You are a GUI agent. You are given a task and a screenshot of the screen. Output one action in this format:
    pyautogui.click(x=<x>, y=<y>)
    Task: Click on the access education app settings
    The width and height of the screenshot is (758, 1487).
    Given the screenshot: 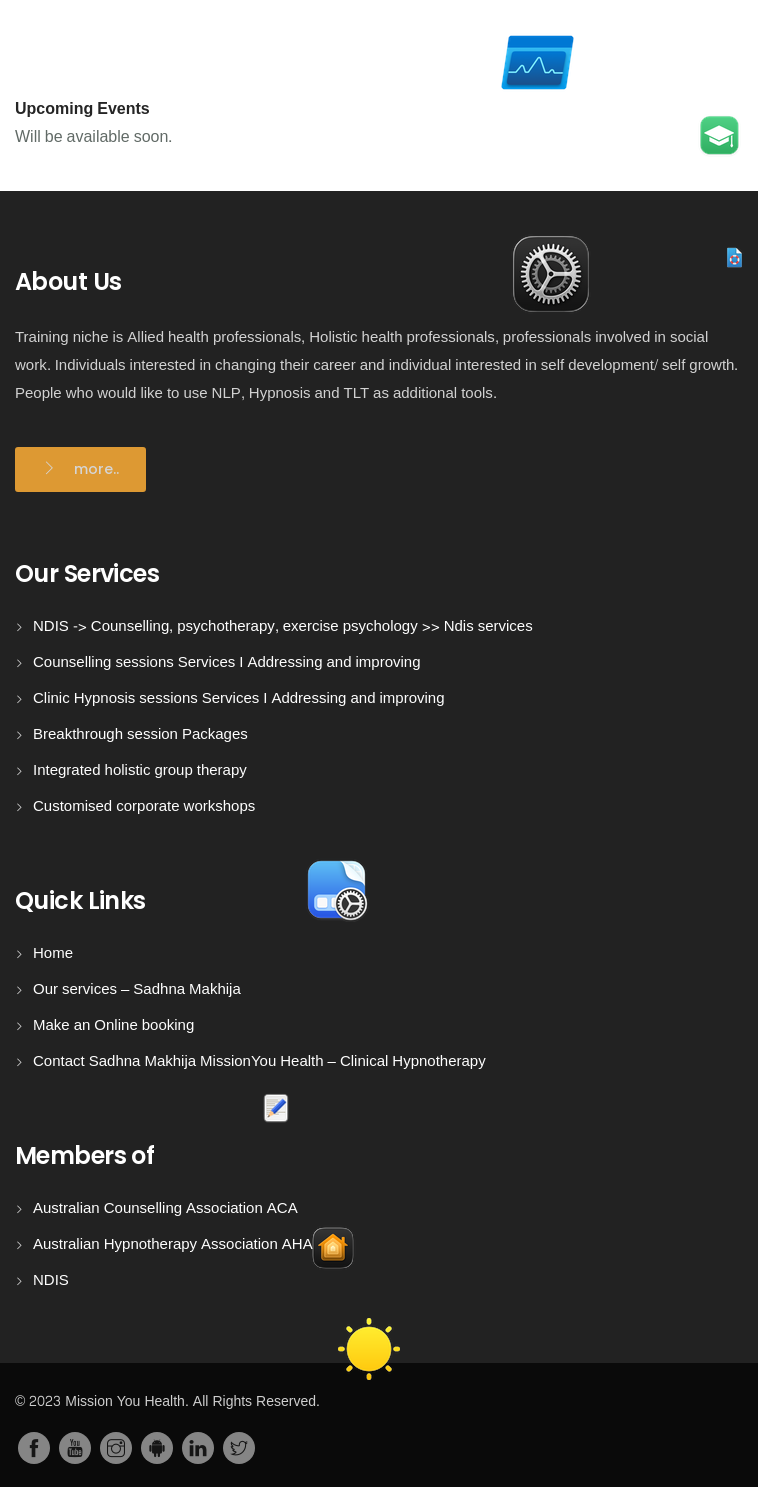 What is the action you would take?
    pyautogui.click(x=719, y=135)
    